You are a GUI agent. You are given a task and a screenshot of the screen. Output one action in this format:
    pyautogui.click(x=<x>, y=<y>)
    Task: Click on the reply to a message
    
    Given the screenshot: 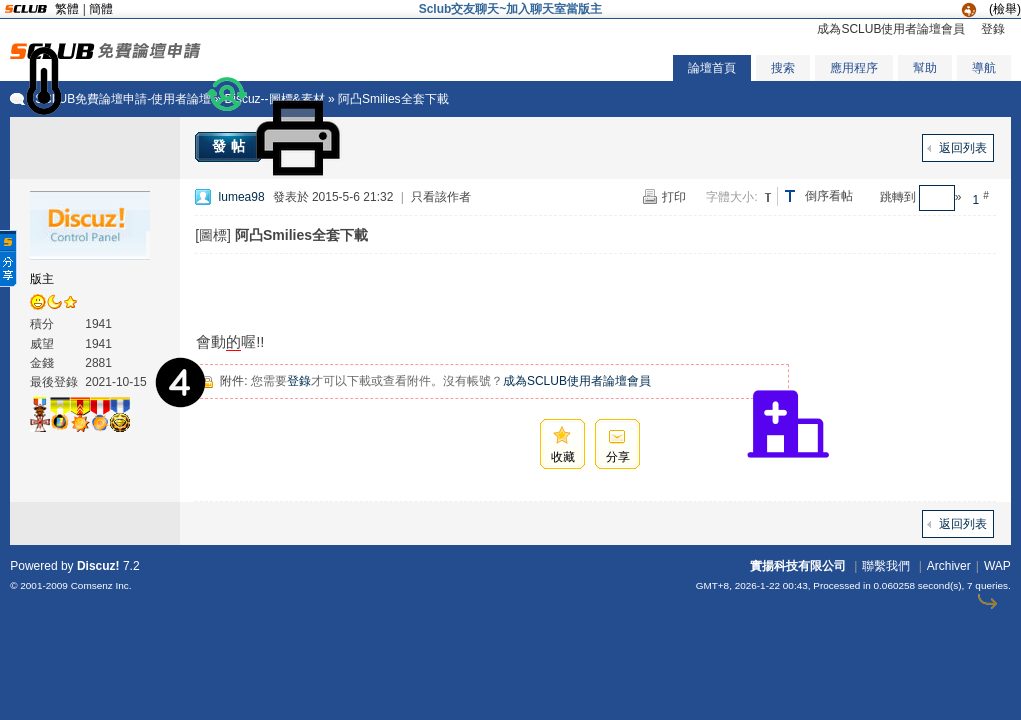 What is the action you would take?
    pyautogui.click(x=987, y=601)
    